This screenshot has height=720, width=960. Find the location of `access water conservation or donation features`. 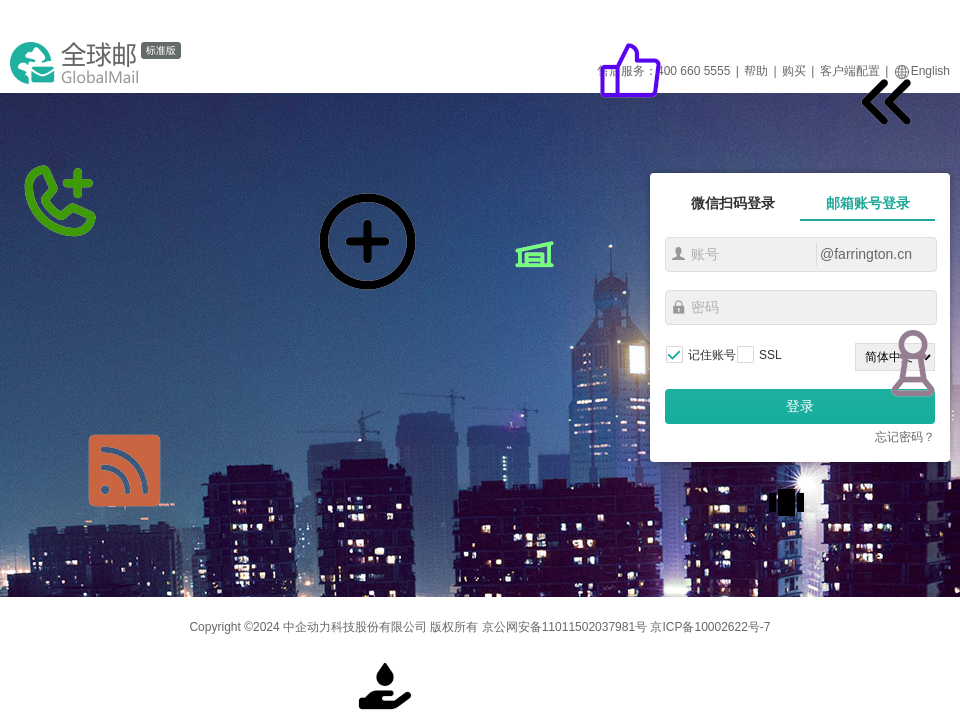

access water conservation or donation features is located at coordinates (385, 686).